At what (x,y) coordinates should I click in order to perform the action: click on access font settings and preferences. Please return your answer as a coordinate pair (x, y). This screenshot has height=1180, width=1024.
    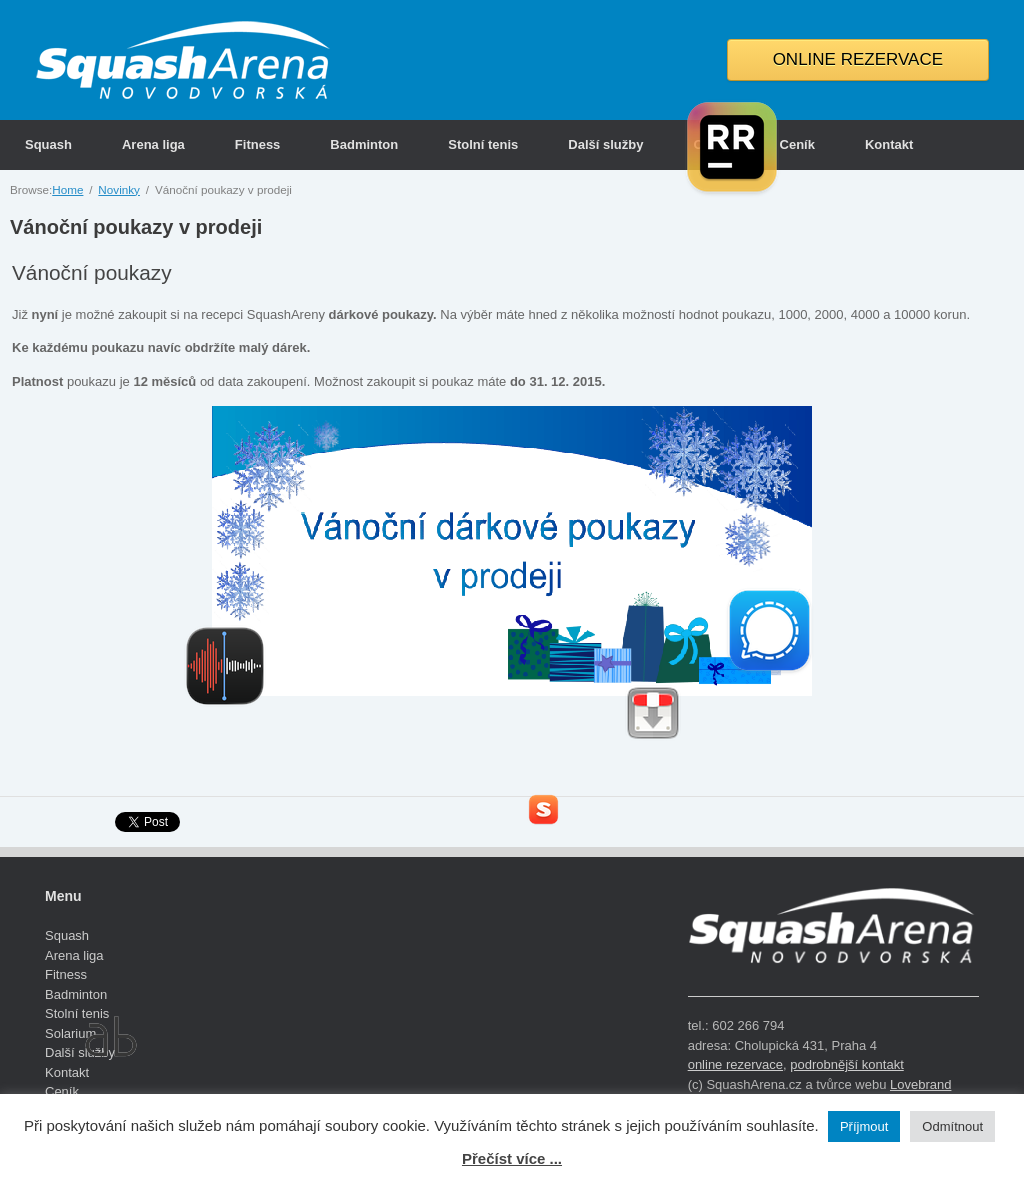
    Looking at the image, I should click on (111, 1038).